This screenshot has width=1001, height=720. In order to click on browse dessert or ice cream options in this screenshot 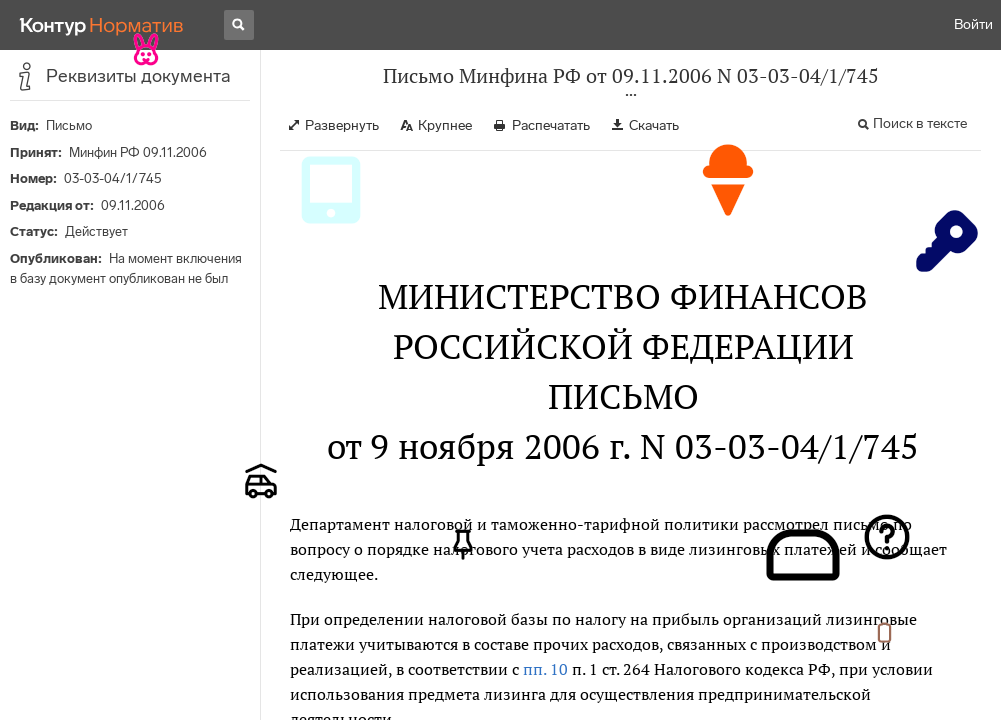, I will do `click(728, 178)`.